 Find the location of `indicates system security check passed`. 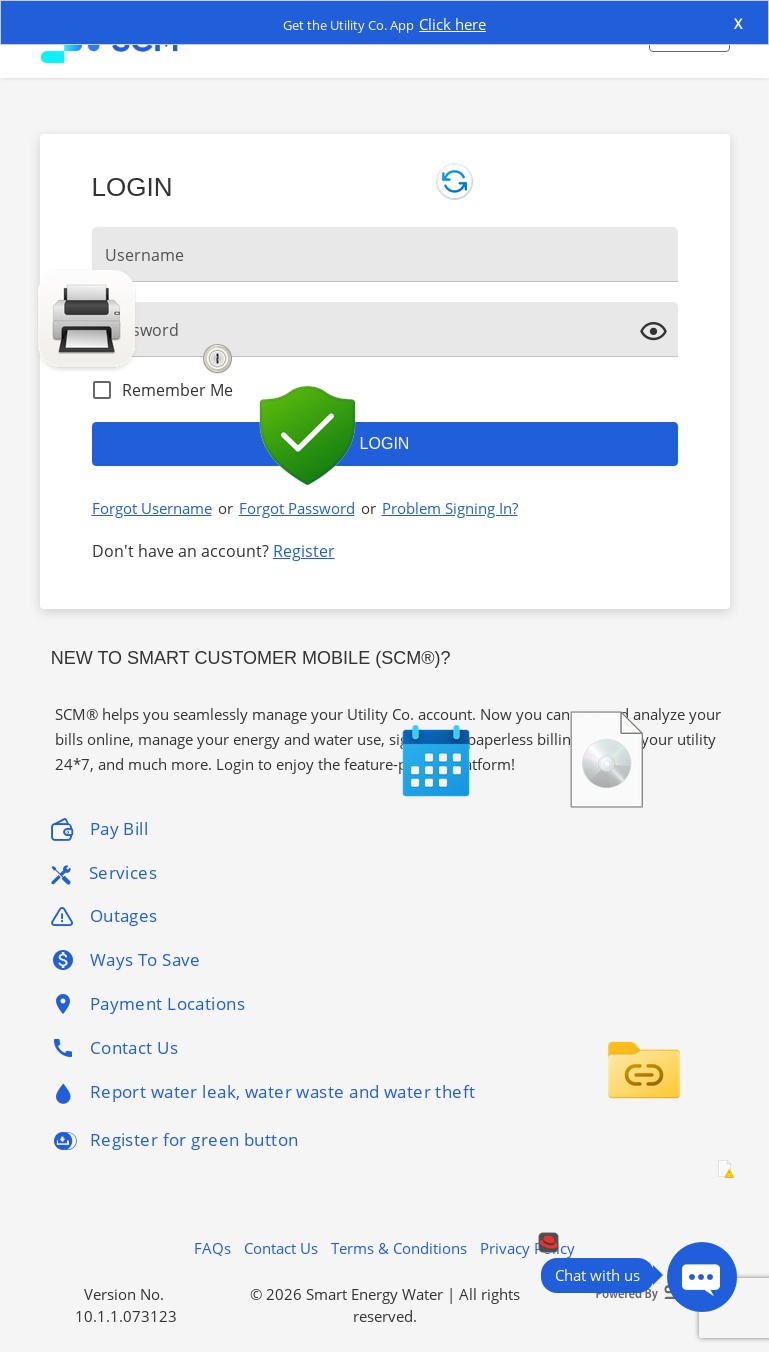

indicates system security check passed is located at coordinates (307, 435).